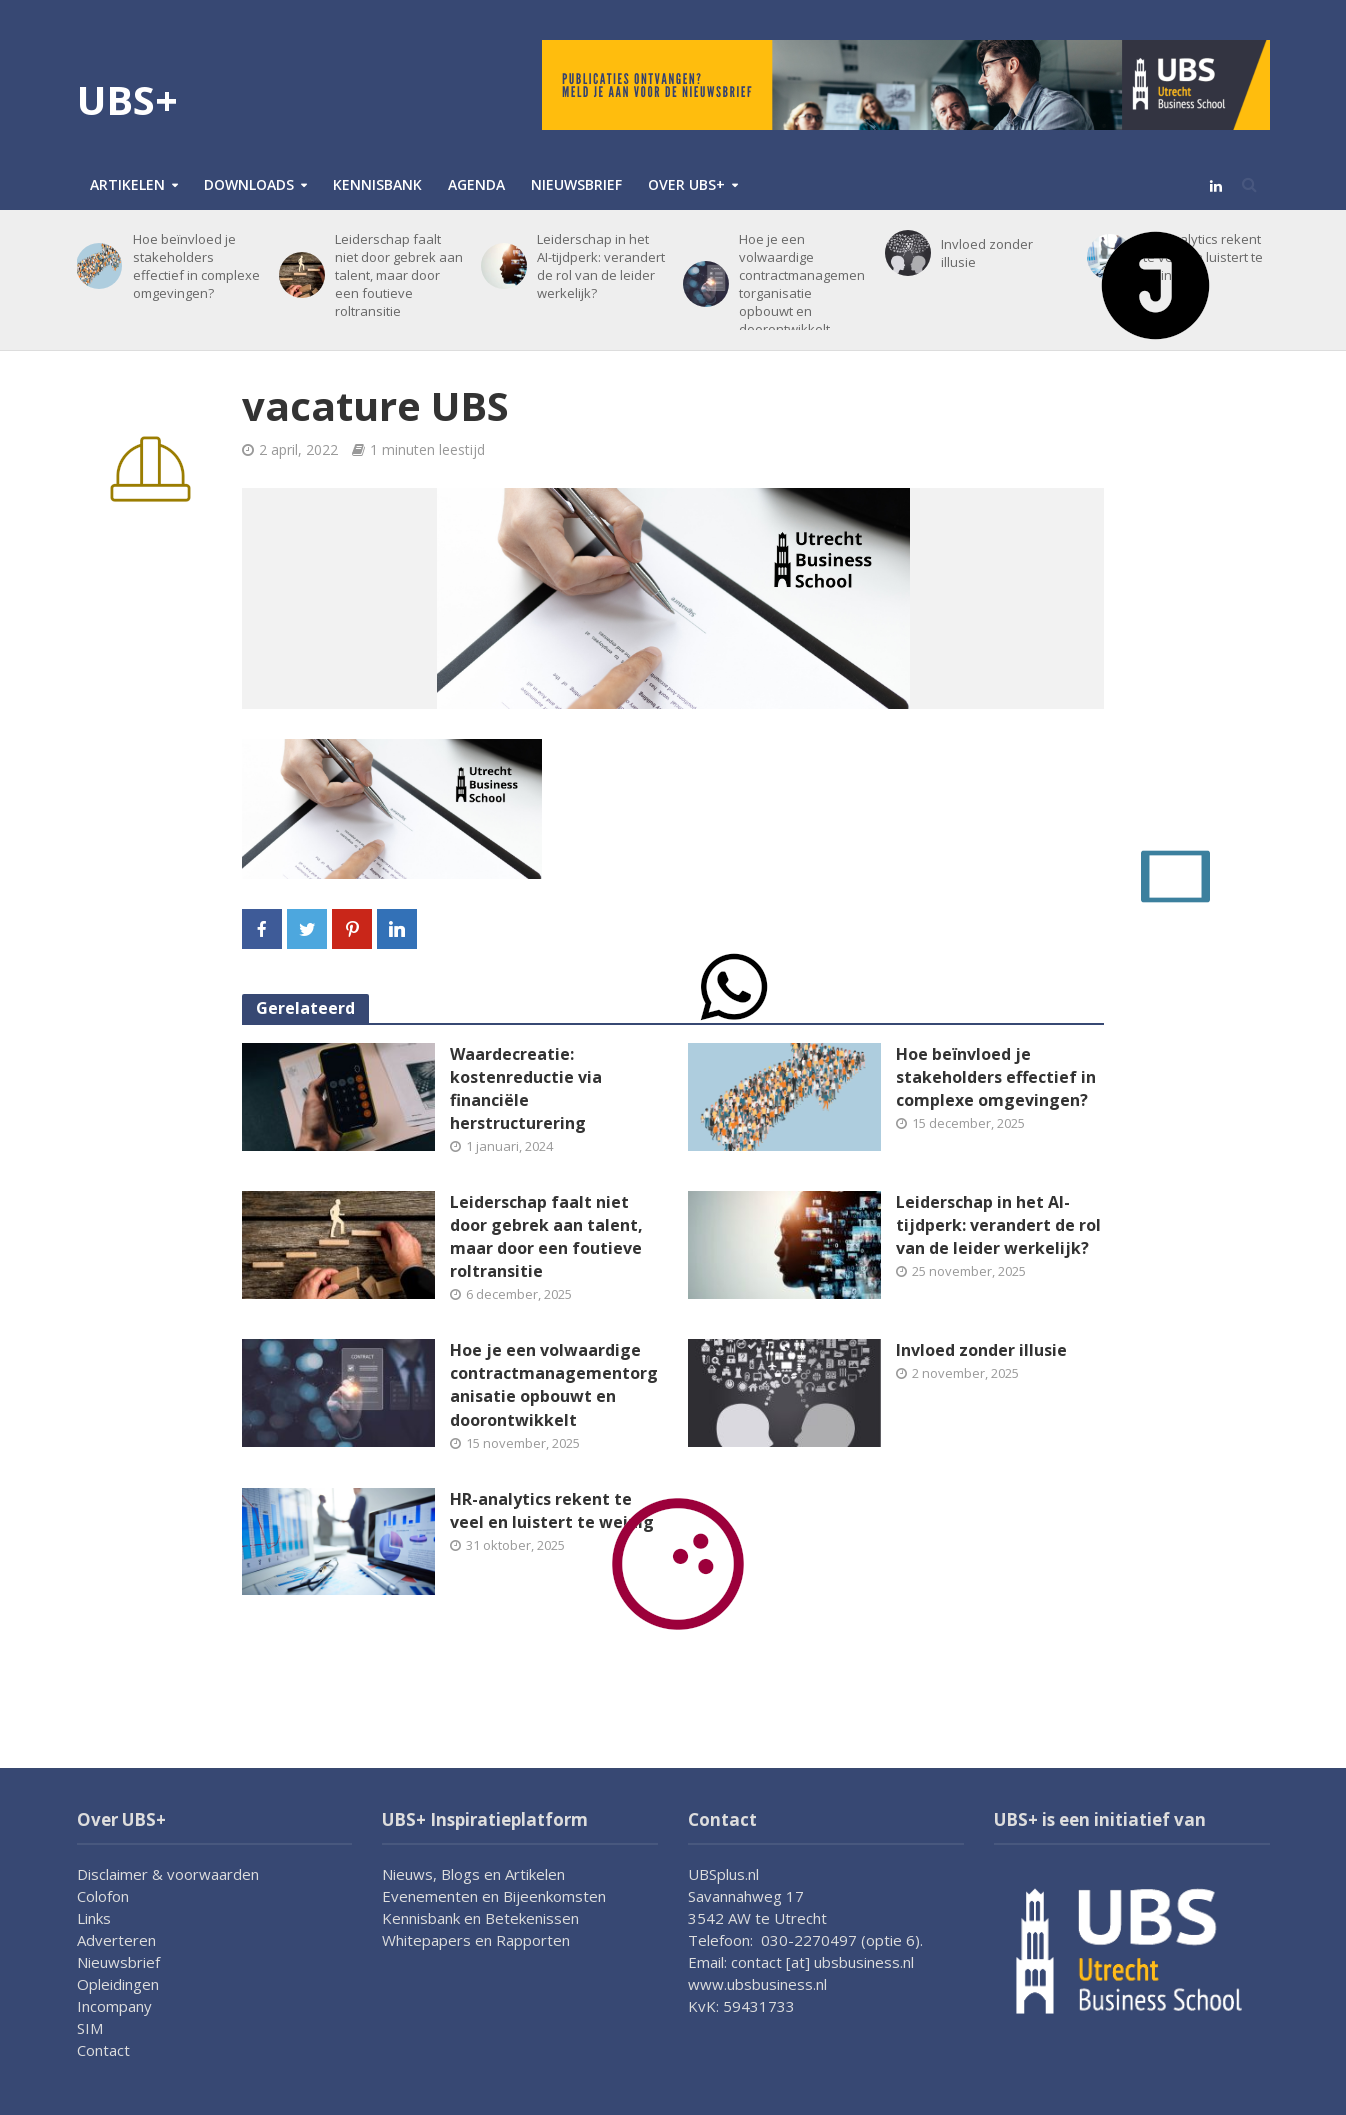 The height and width of the screenshot is (2115, 1346). What do you see at coordinates (1155, 285) in the screenshot?
I see `indicates an item or contact starting with the letter J` at bounding box center [1155, 285].